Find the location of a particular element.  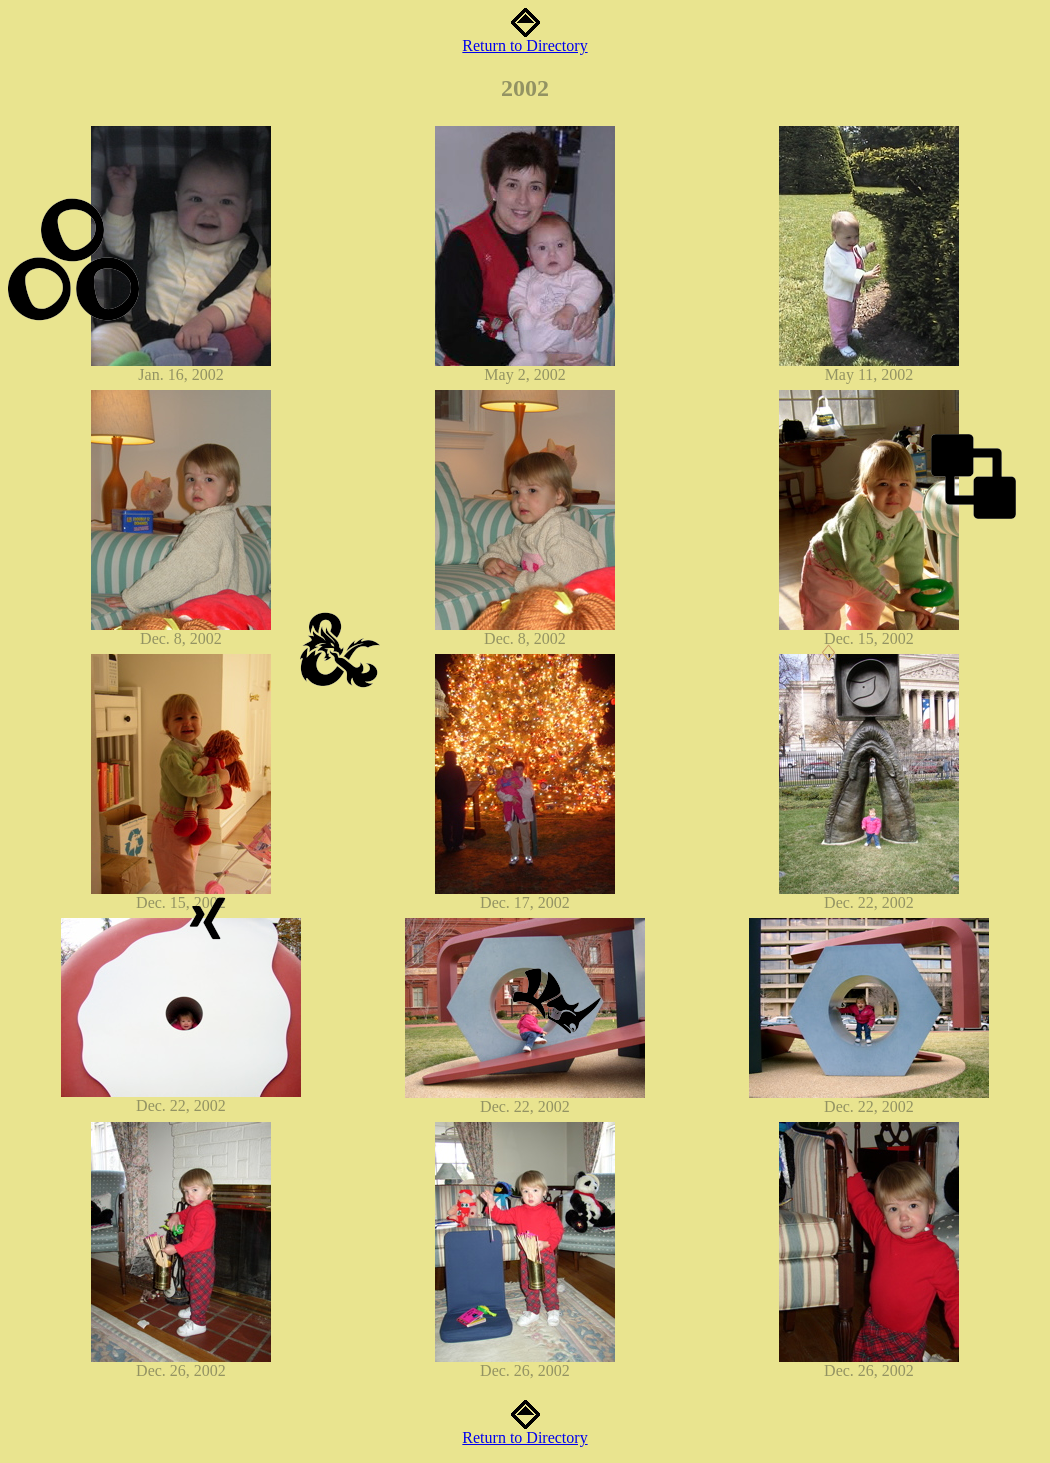

send selected object to back of layer stack is located at coordinates (973, 476).